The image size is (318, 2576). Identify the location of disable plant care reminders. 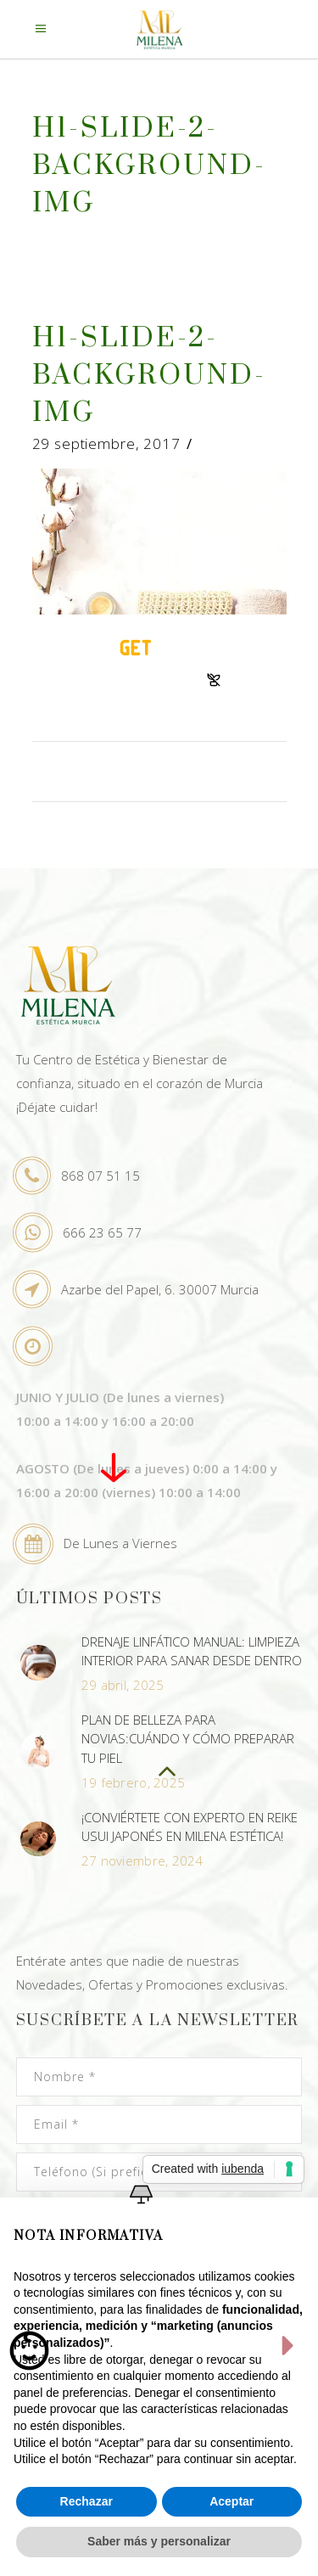
(214, 680).